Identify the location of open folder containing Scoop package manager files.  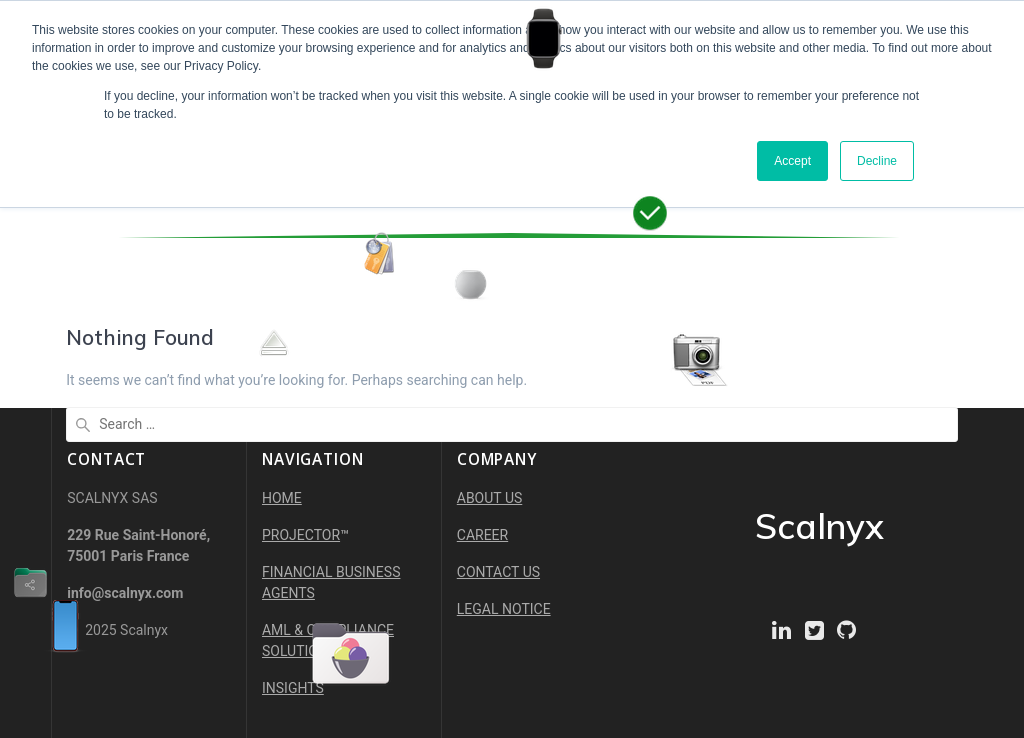
(350, 655).